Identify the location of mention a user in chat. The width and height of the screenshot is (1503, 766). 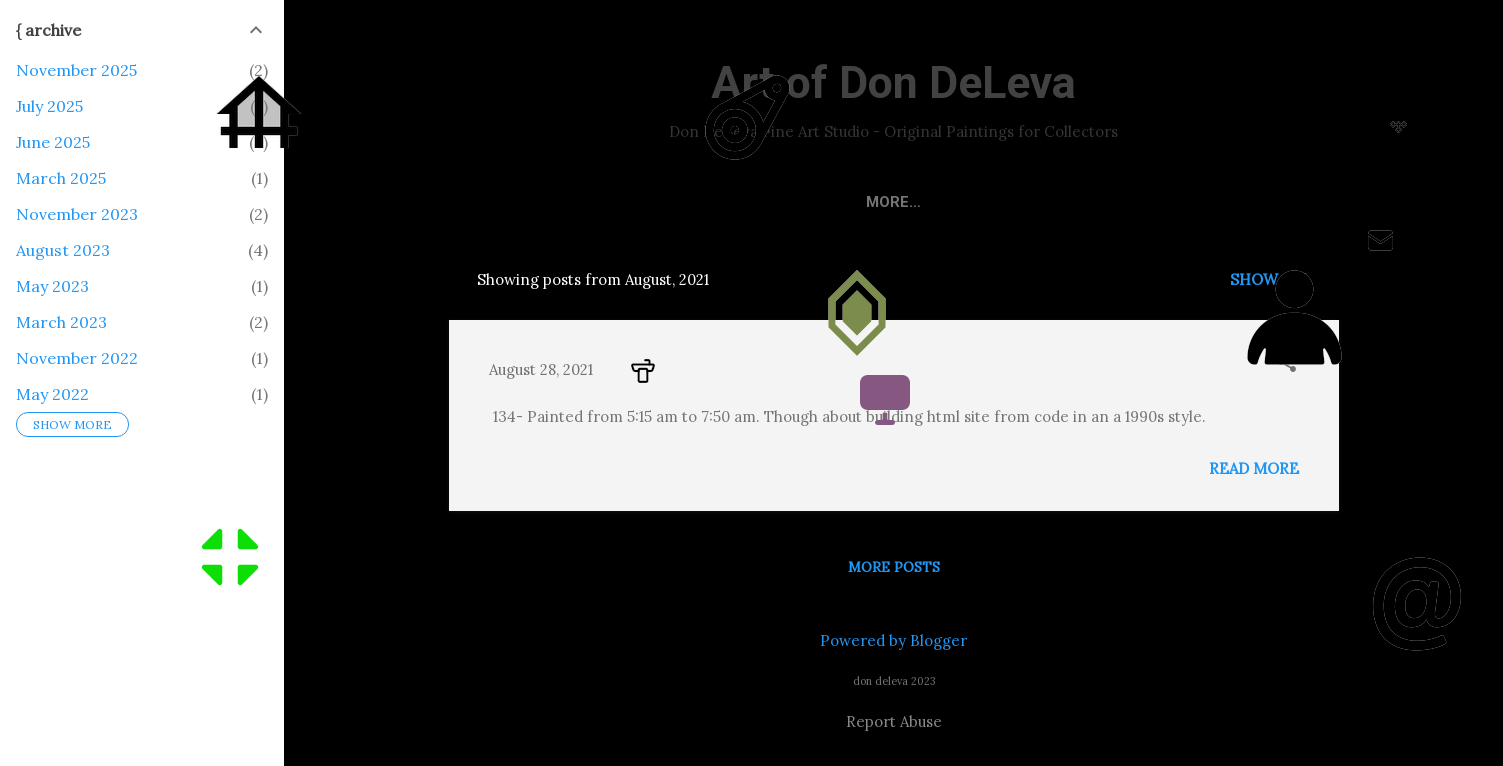
(1417, 604).